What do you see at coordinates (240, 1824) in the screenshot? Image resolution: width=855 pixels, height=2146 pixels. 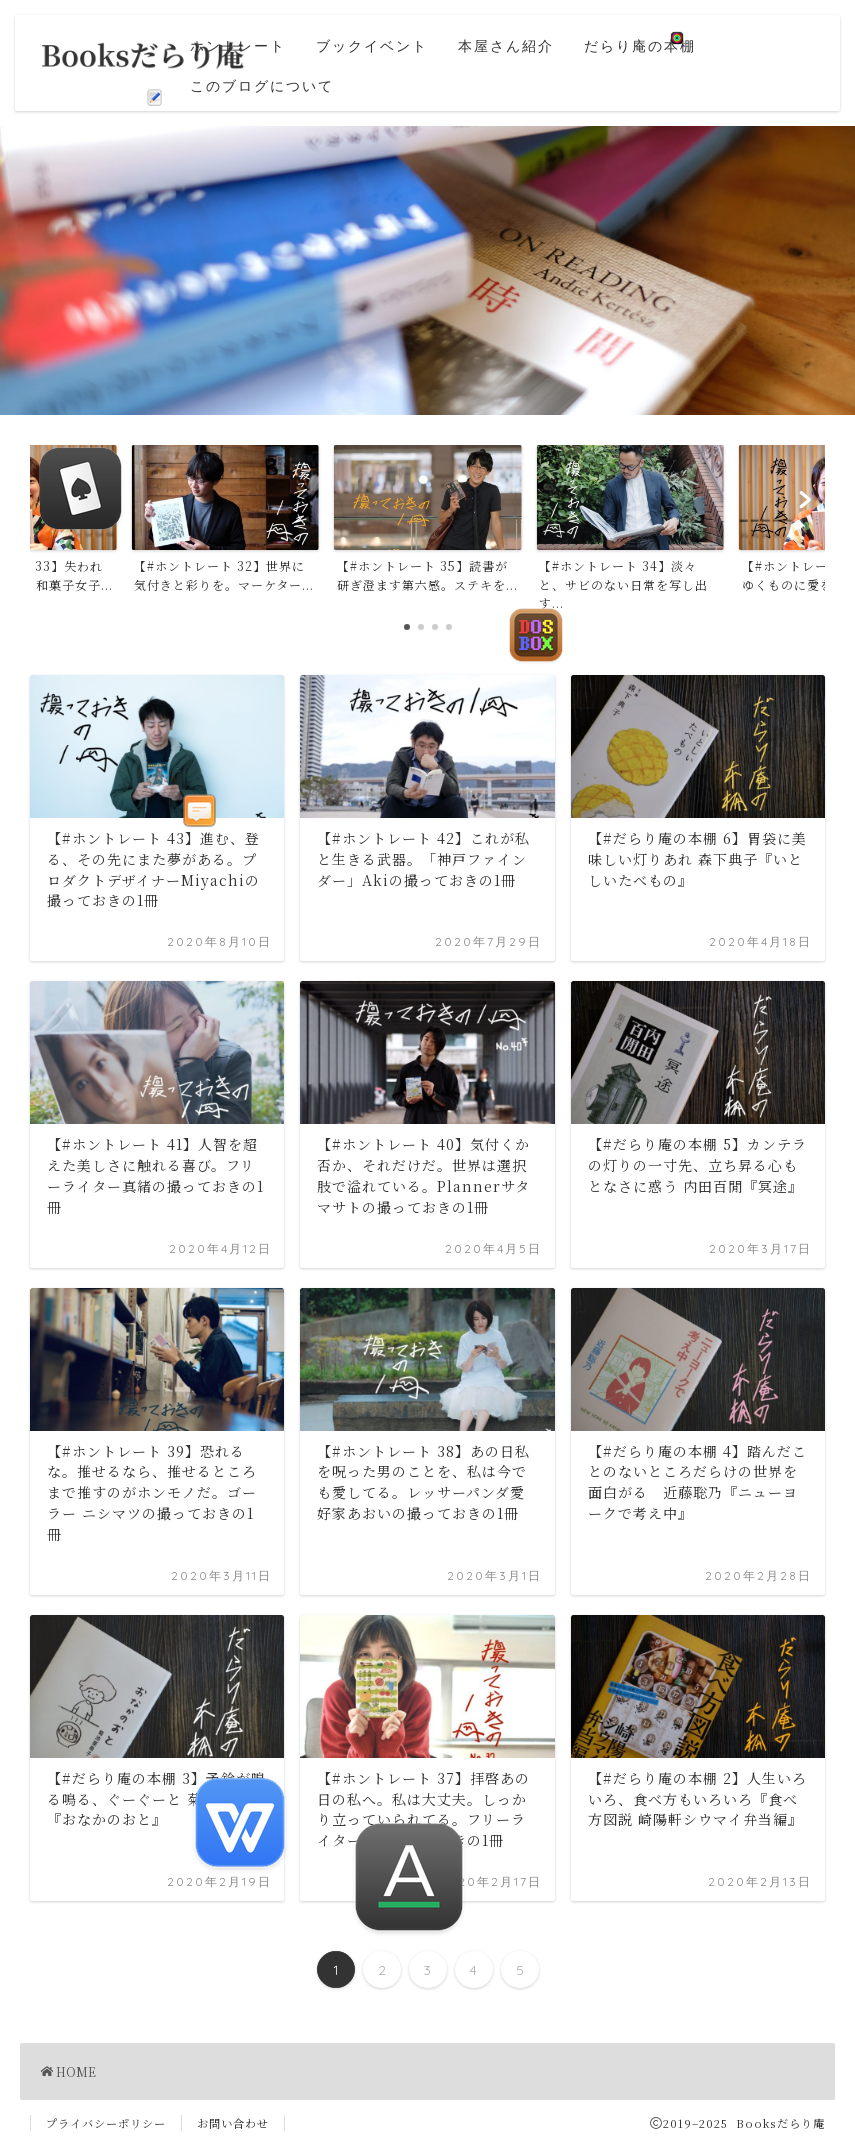 I see `open WPS Office application` at bounding box center [240, 1824].